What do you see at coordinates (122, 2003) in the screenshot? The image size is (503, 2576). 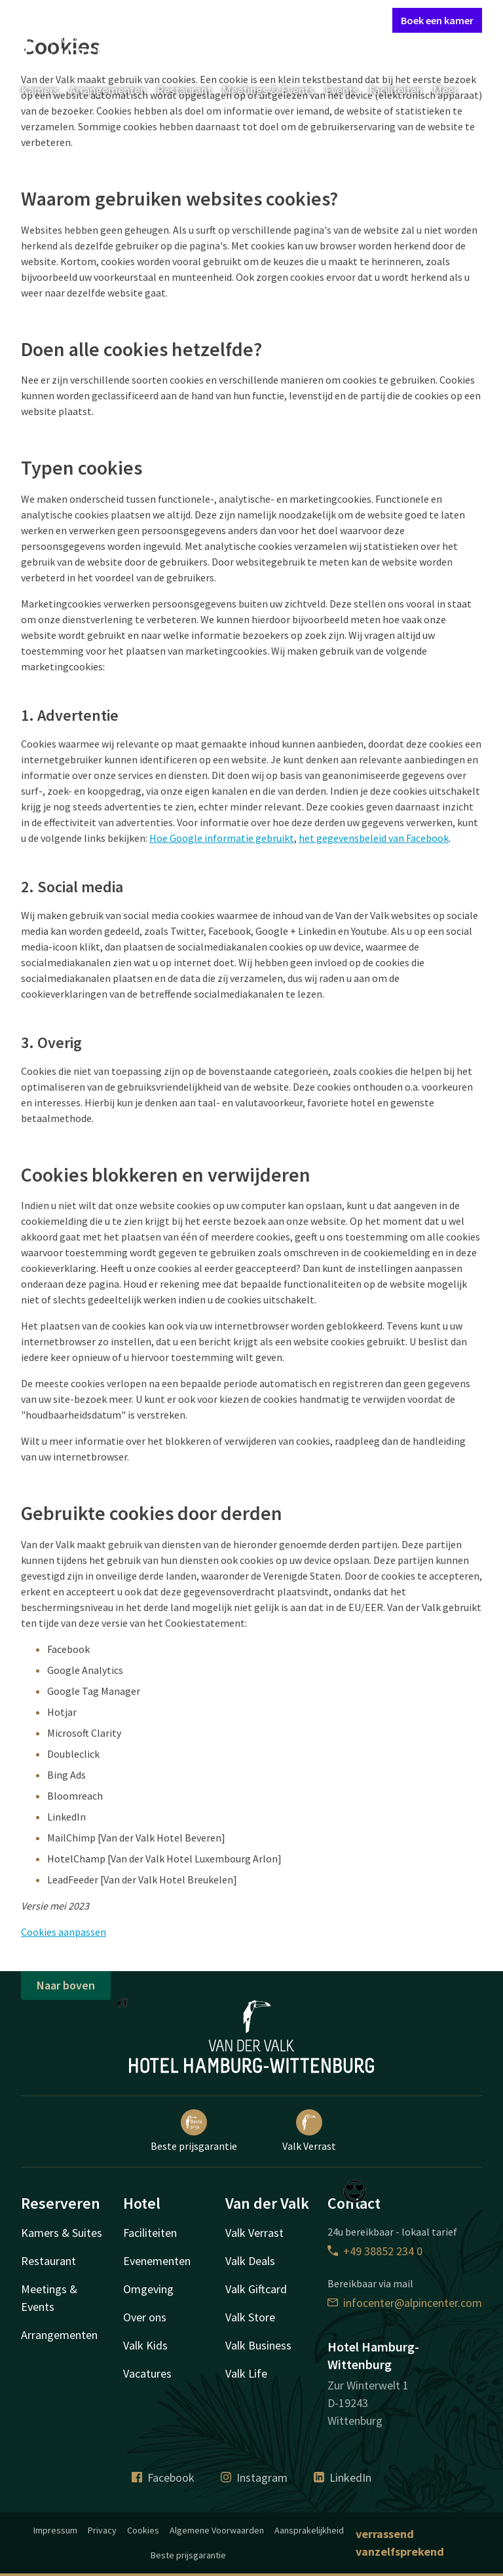 I see `report a robbery or theft incident` at bounding box center [122, 2003].